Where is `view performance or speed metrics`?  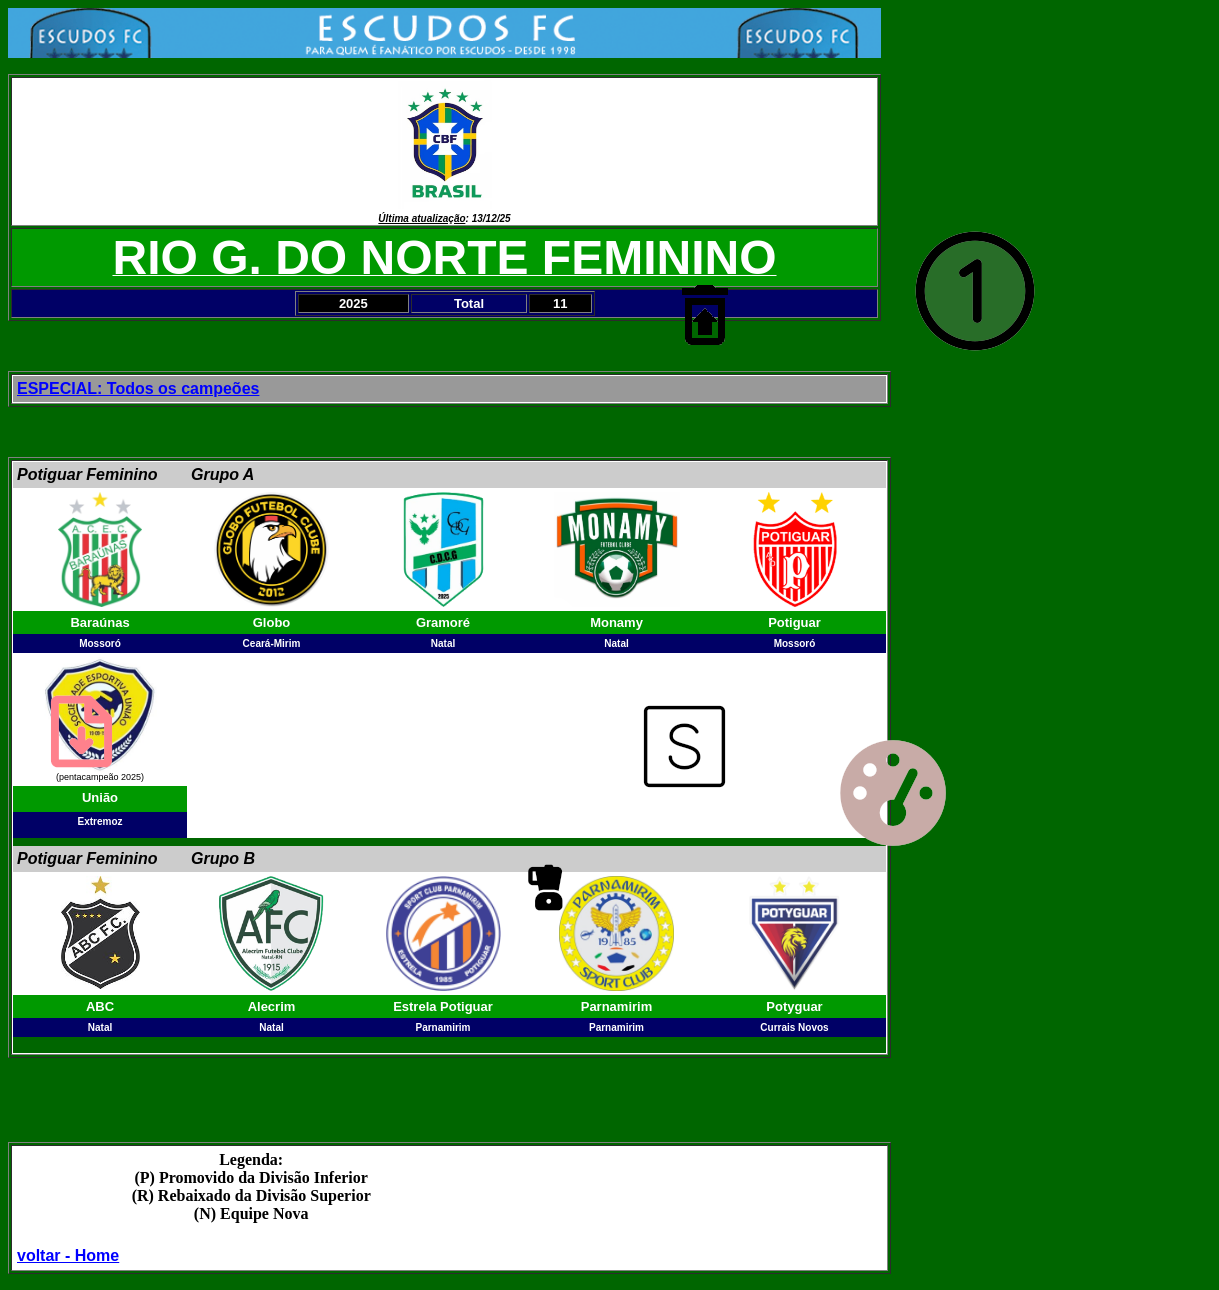
view performance or speed metrics is located at coordinates (893, 793).